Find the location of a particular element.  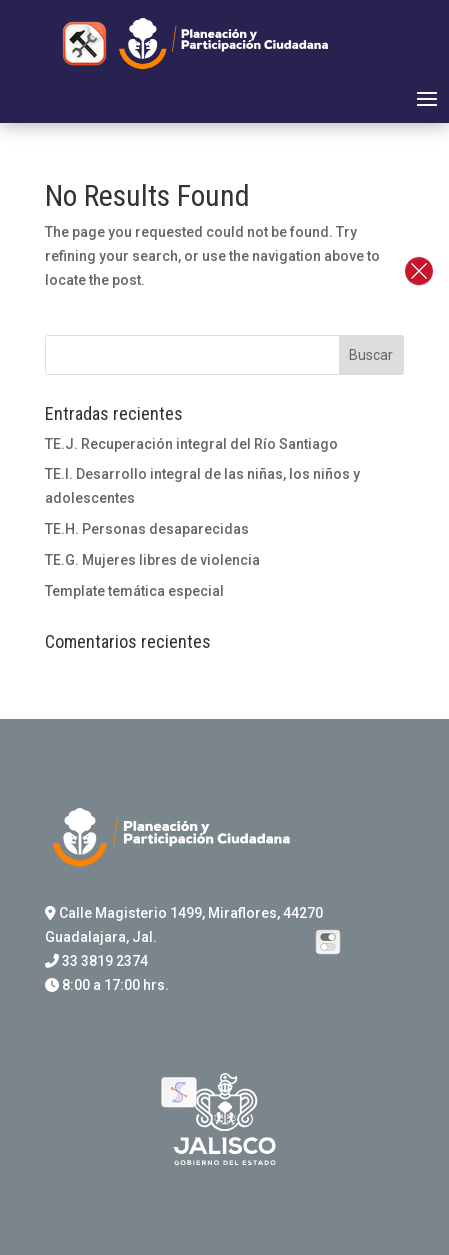

compressed SVG image file is located at coordinates (179, 1091).